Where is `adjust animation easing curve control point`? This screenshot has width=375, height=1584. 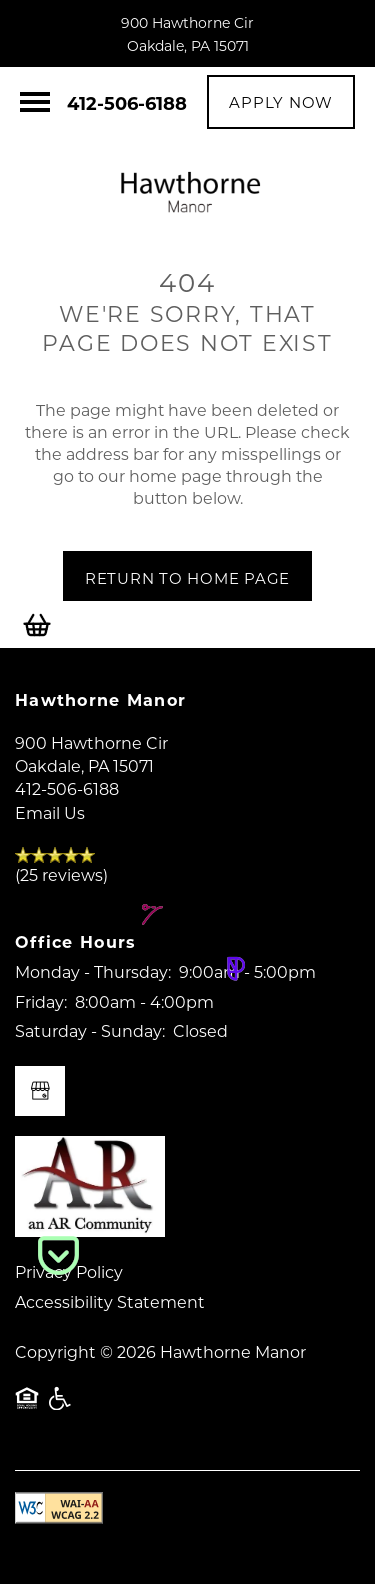
adjust animation easing curve control point is located at coordinates (152, 914).